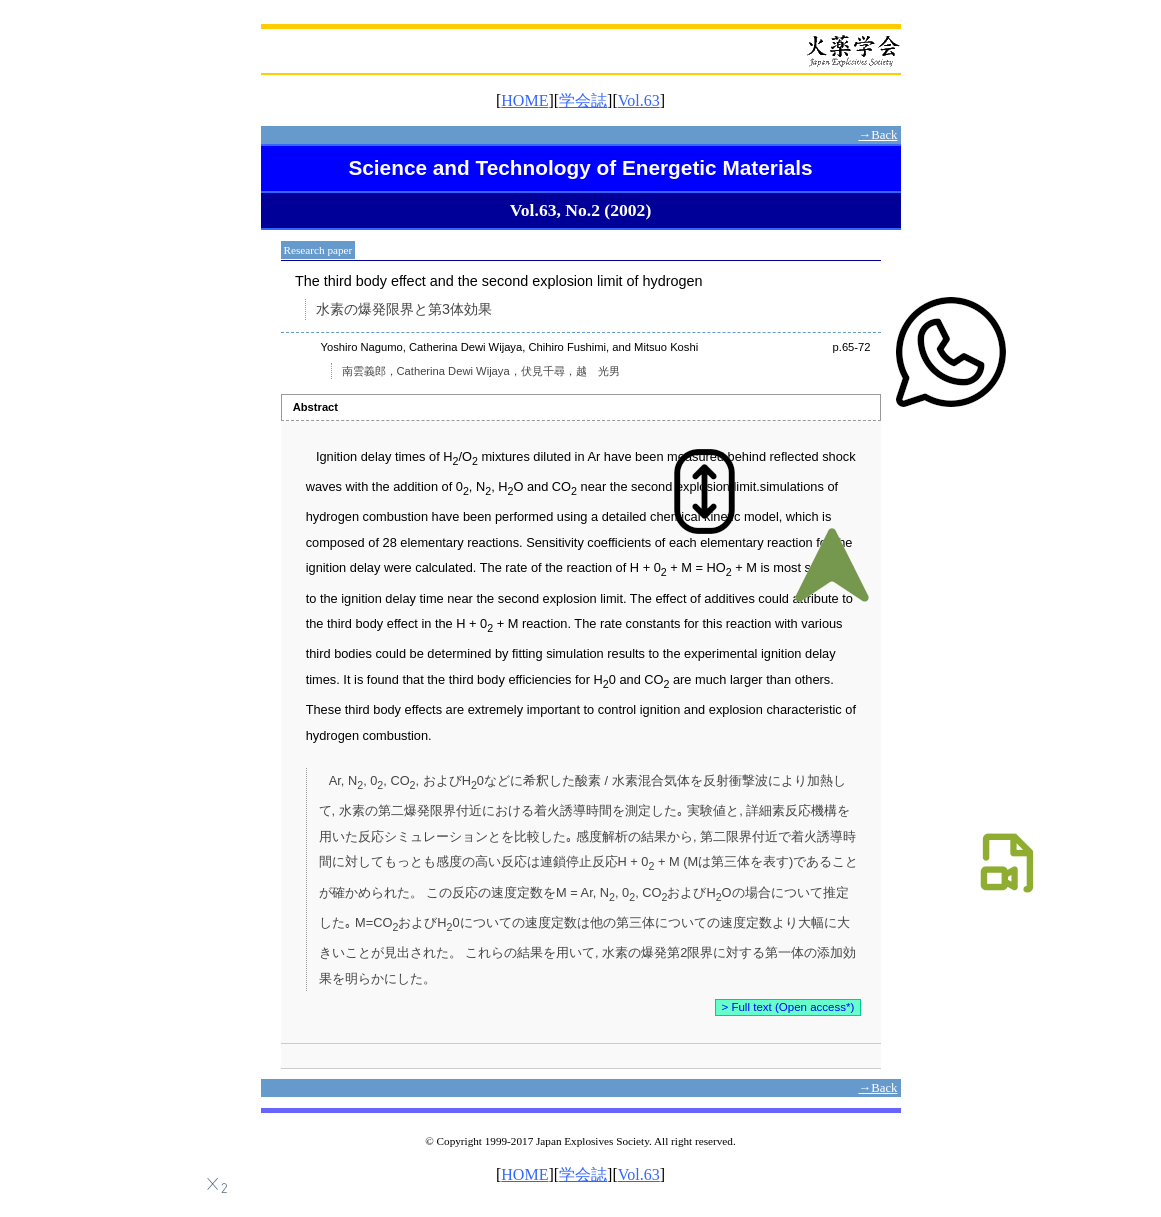 The width and height of the screenshot is (1161, 1217). Describe the element at coordinates (1008, 863) in the screenshot. I see `open a video file` at that location.